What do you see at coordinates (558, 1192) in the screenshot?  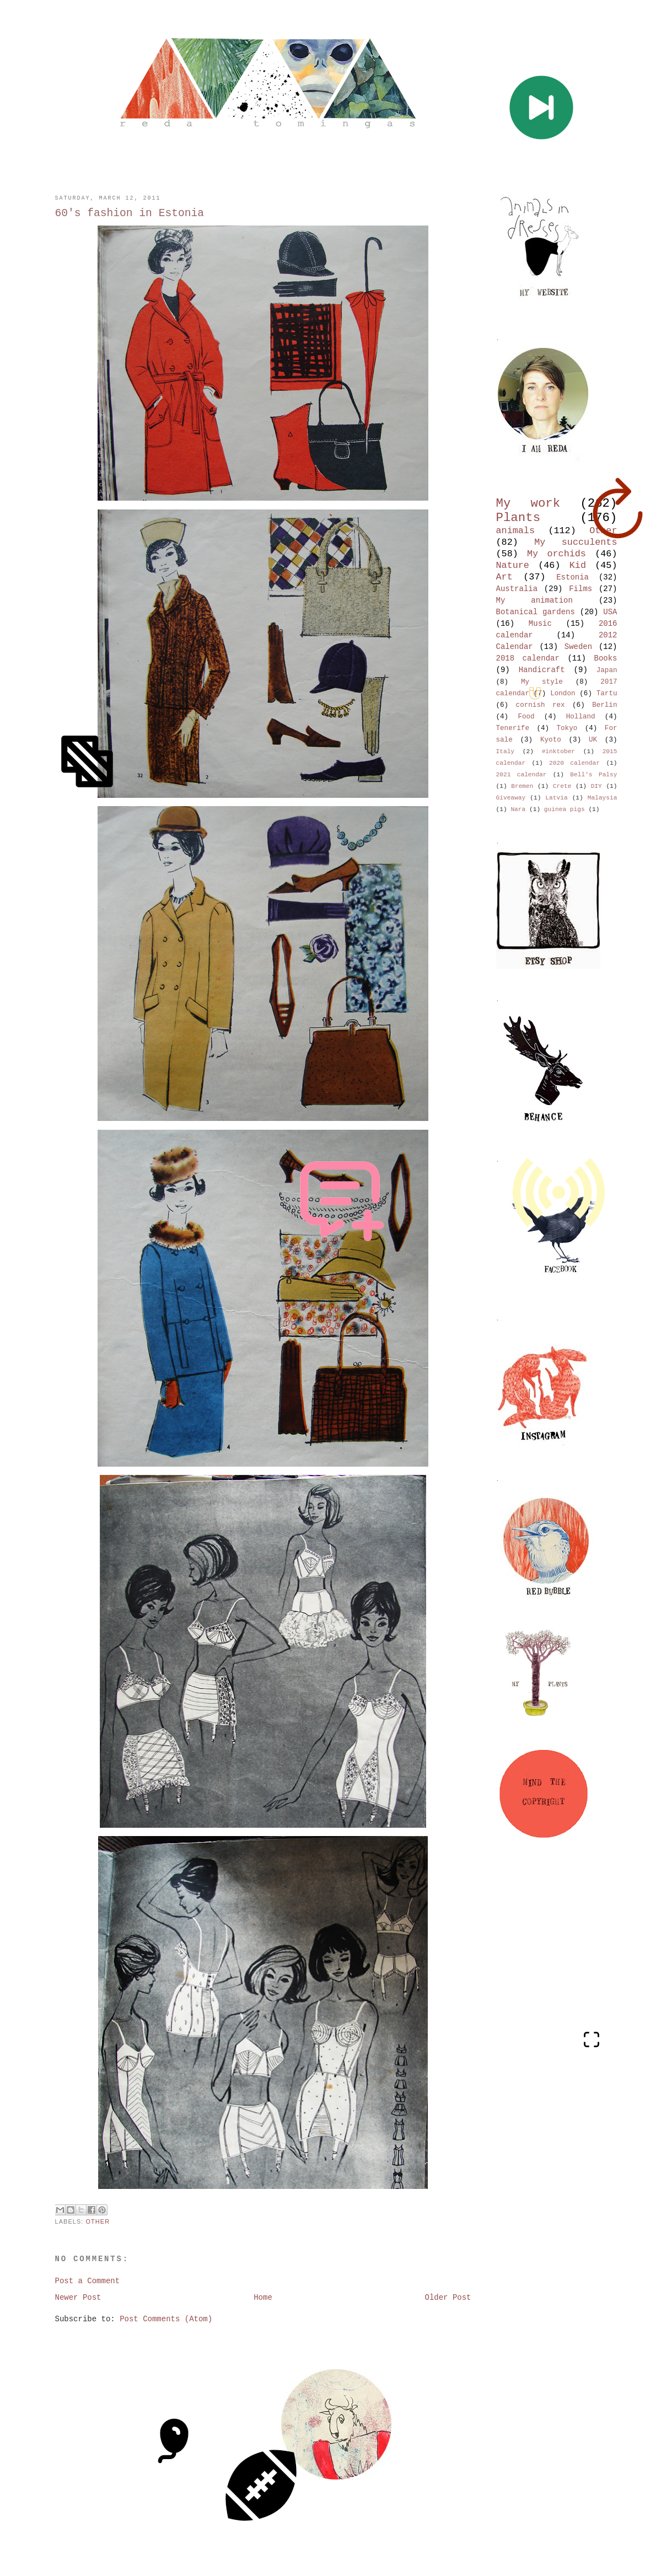 I see `access radio or audio streaming` at bounding box center [558, 1192].